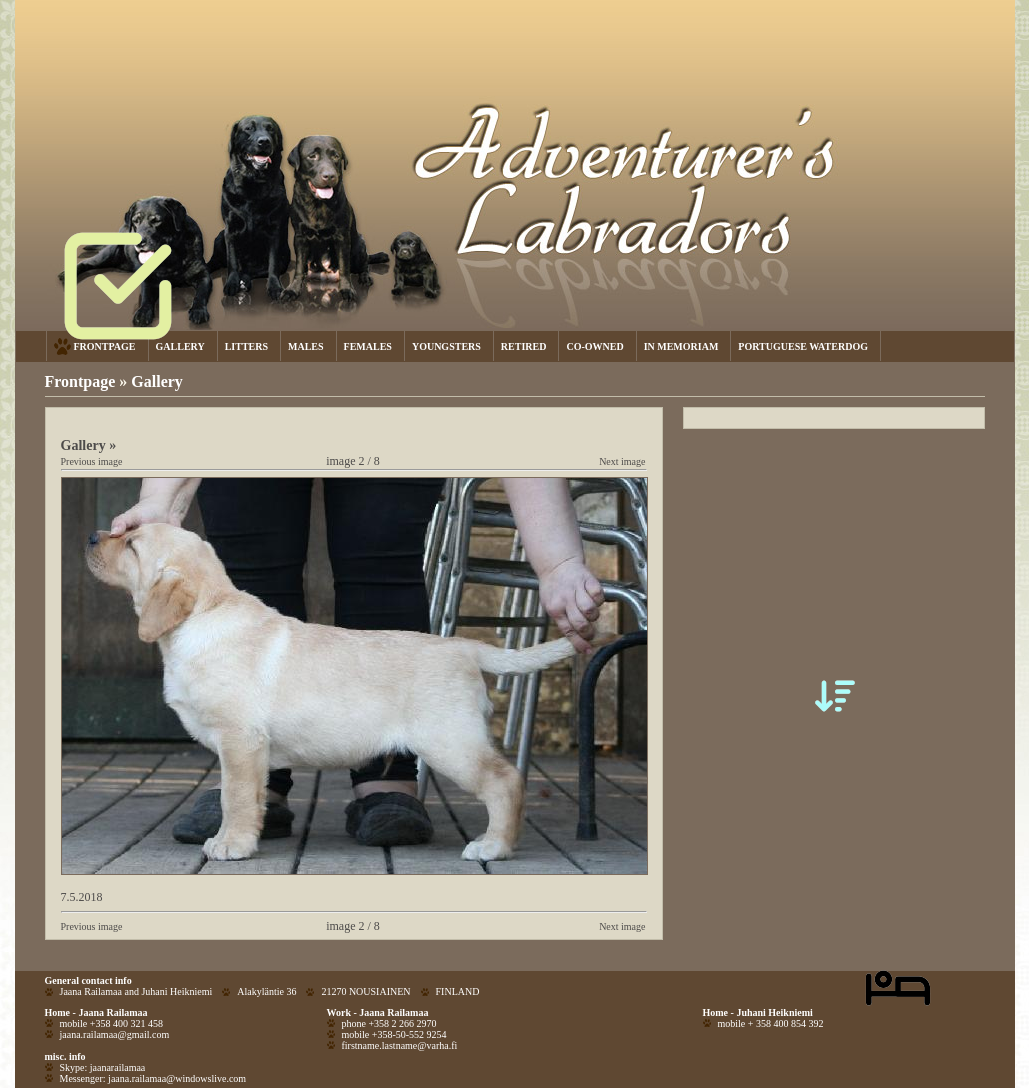  Describe the element at coordinates (835, 696) in the screenshot. I see `sort items from largest to smallest` at that location.